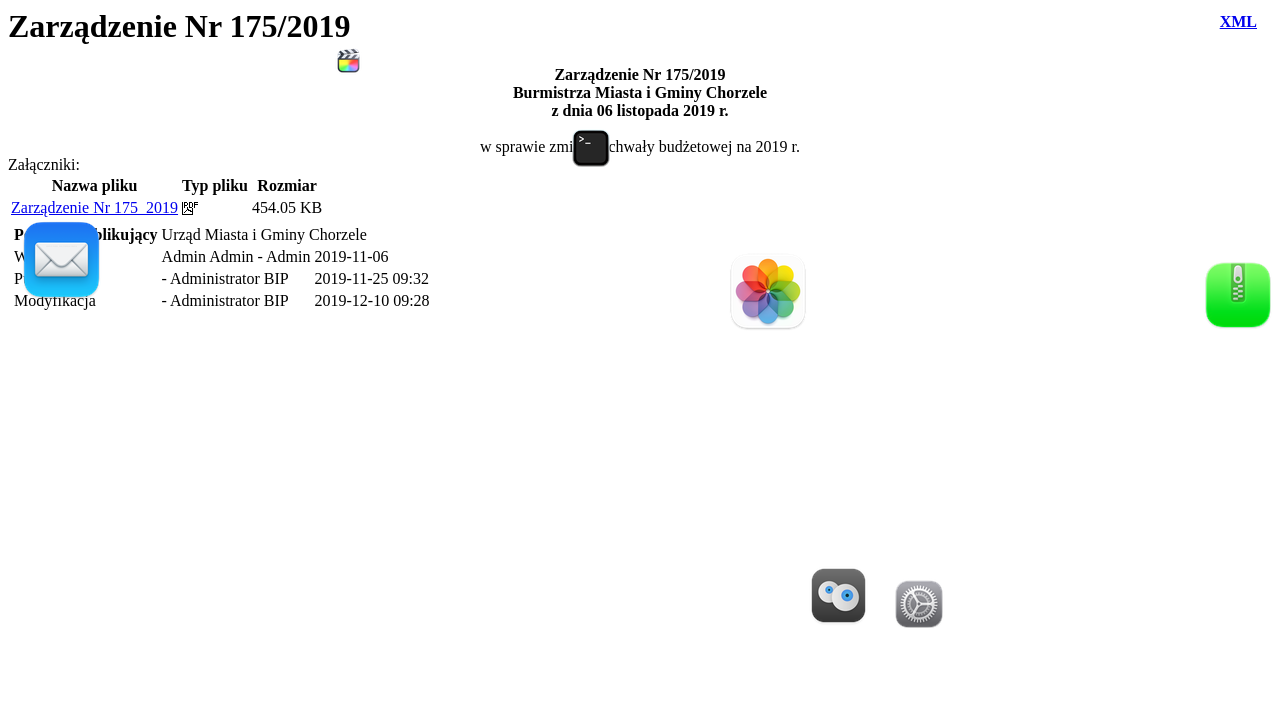 Image resolution: width=1280 pixels, height=720 pixels. I want to click on open Final Cut Pro video editing application, so click(348, 61).